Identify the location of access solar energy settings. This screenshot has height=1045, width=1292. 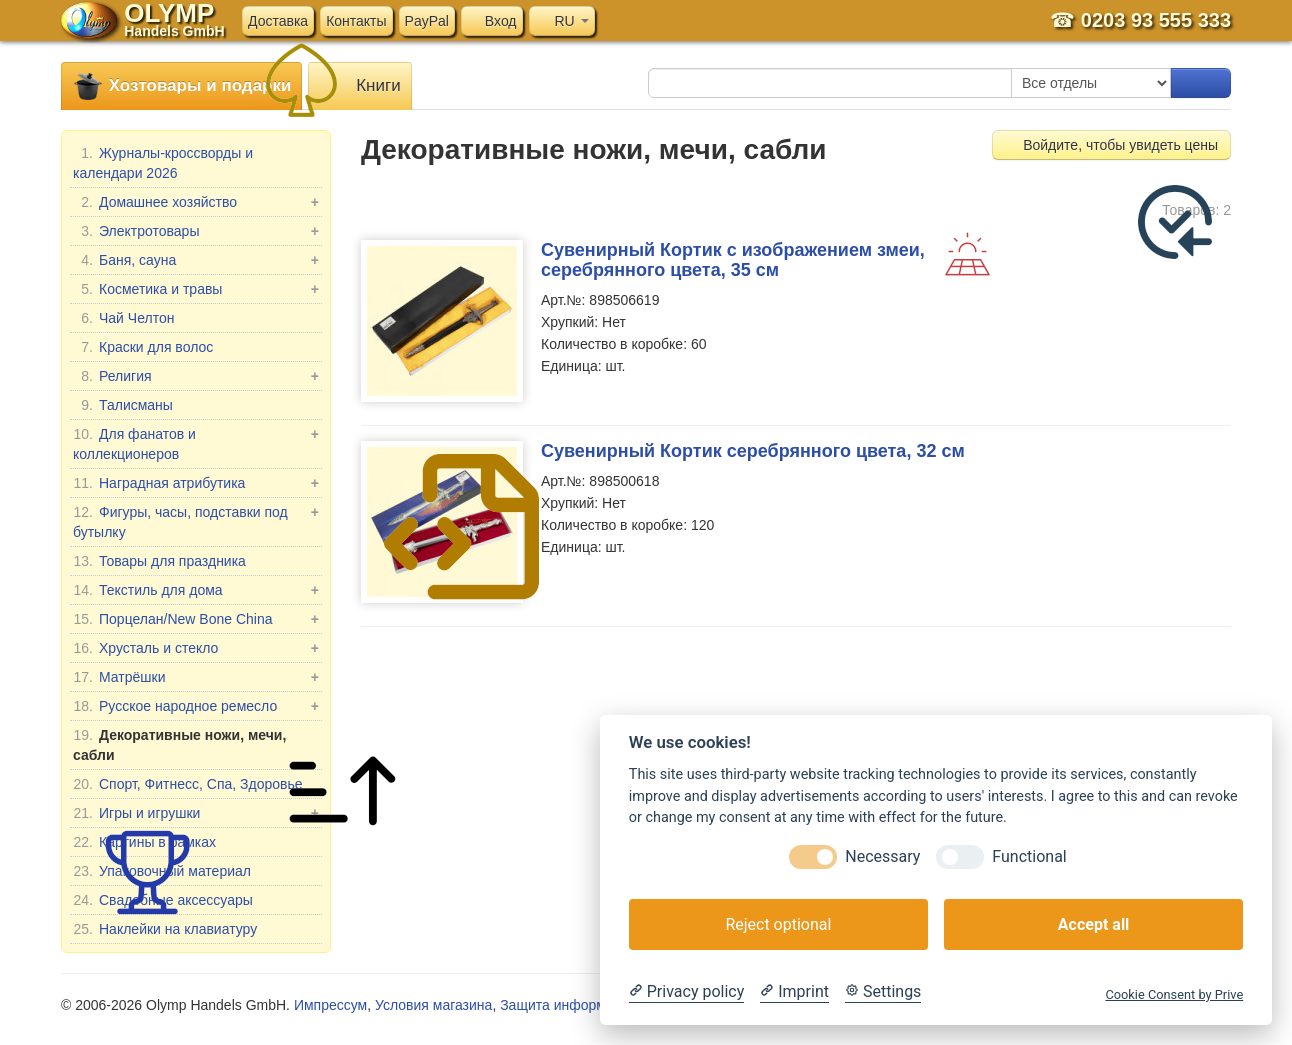
(967, 256).